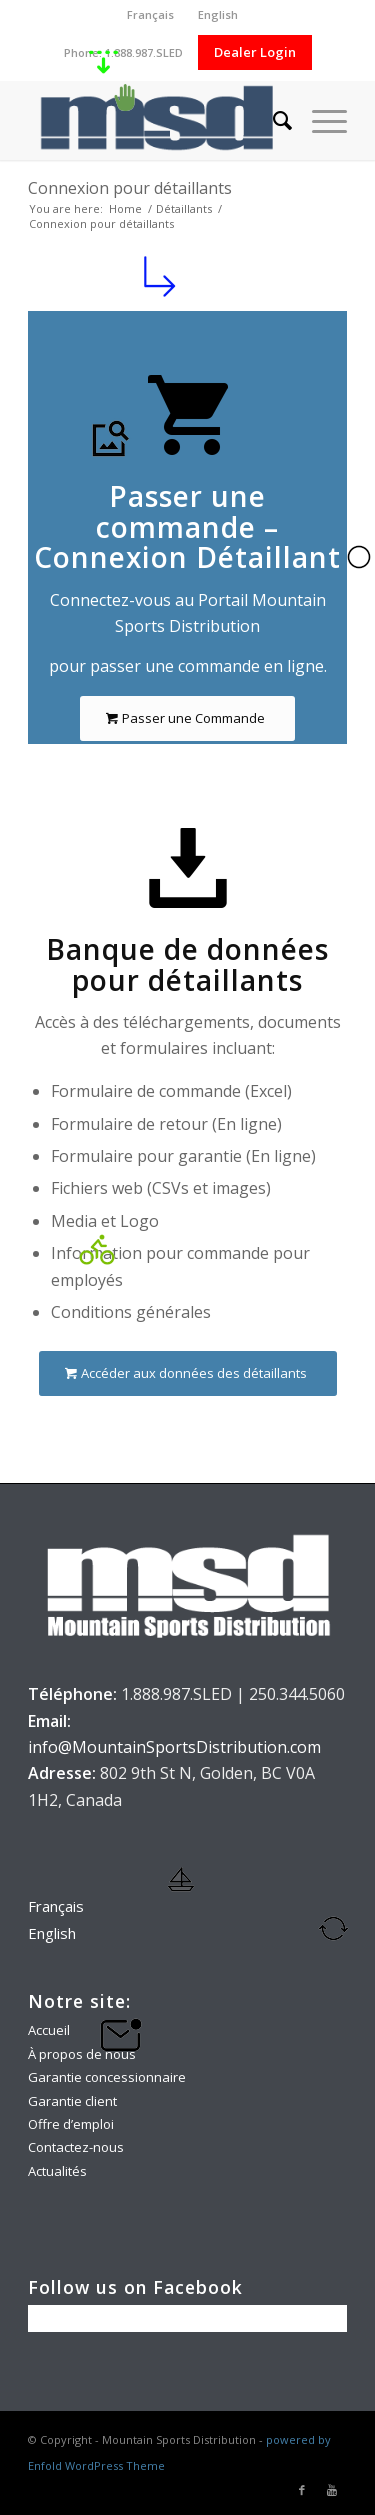 The image size is (375, 2515). I want to click on indicates unread email in inbox, so click(120, 2035).